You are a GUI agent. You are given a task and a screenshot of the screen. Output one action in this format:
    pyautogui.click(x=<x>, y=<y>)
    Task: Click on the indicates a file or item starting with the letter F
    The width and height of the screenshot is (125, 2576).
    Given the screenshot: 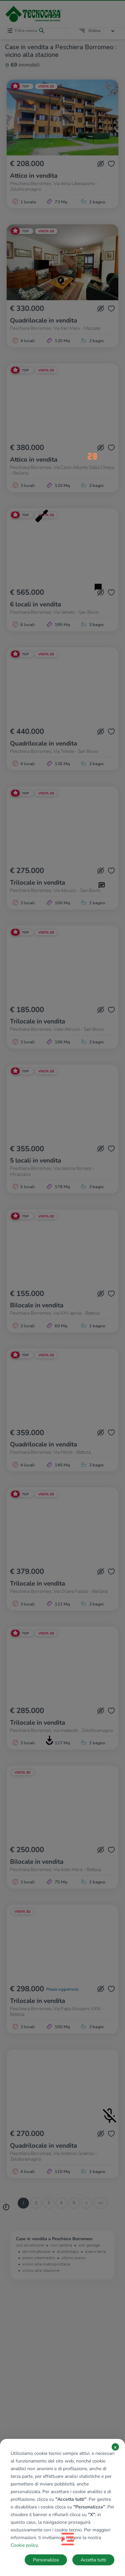 What is the action you would take?
    pyautogui.click(x=61, y=280)
    